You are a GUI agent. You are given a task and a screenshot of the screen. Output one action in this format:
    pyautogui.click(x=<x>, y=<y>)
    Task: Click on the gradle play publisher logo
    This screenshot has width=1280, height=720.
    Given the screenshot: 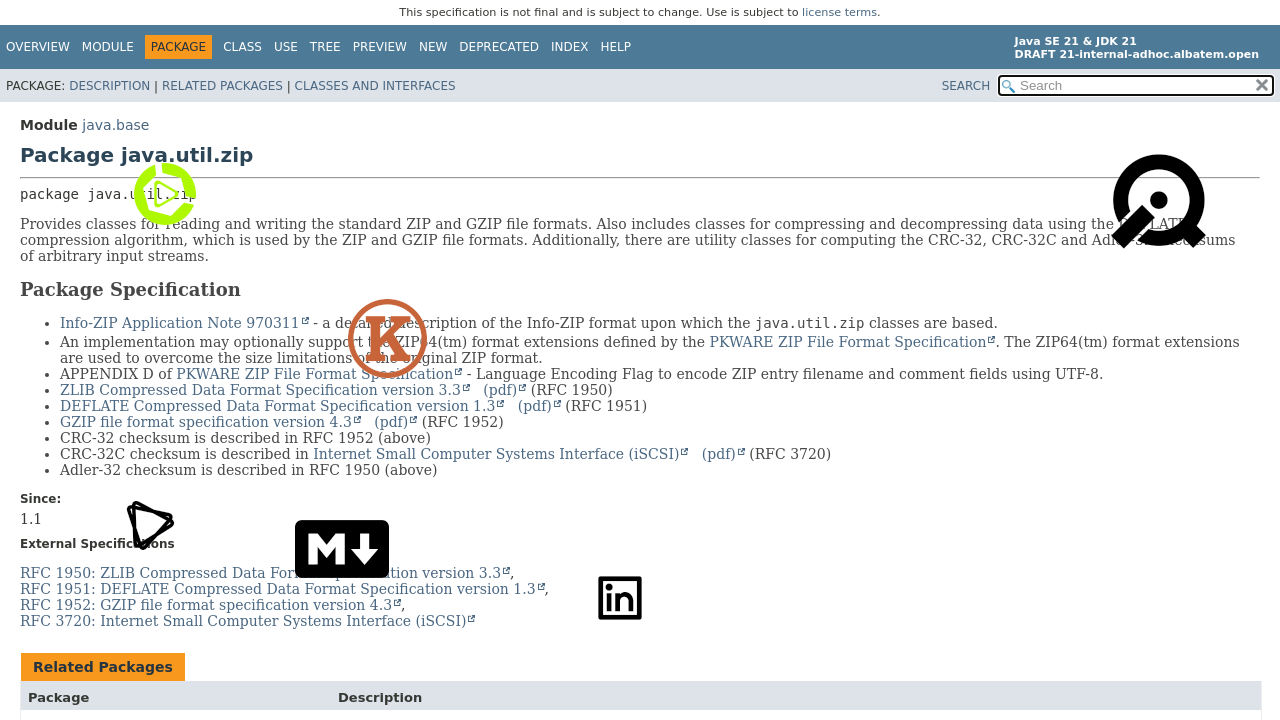 What is the action you would take?
    pyautogui.click(x=165, y=194)
    